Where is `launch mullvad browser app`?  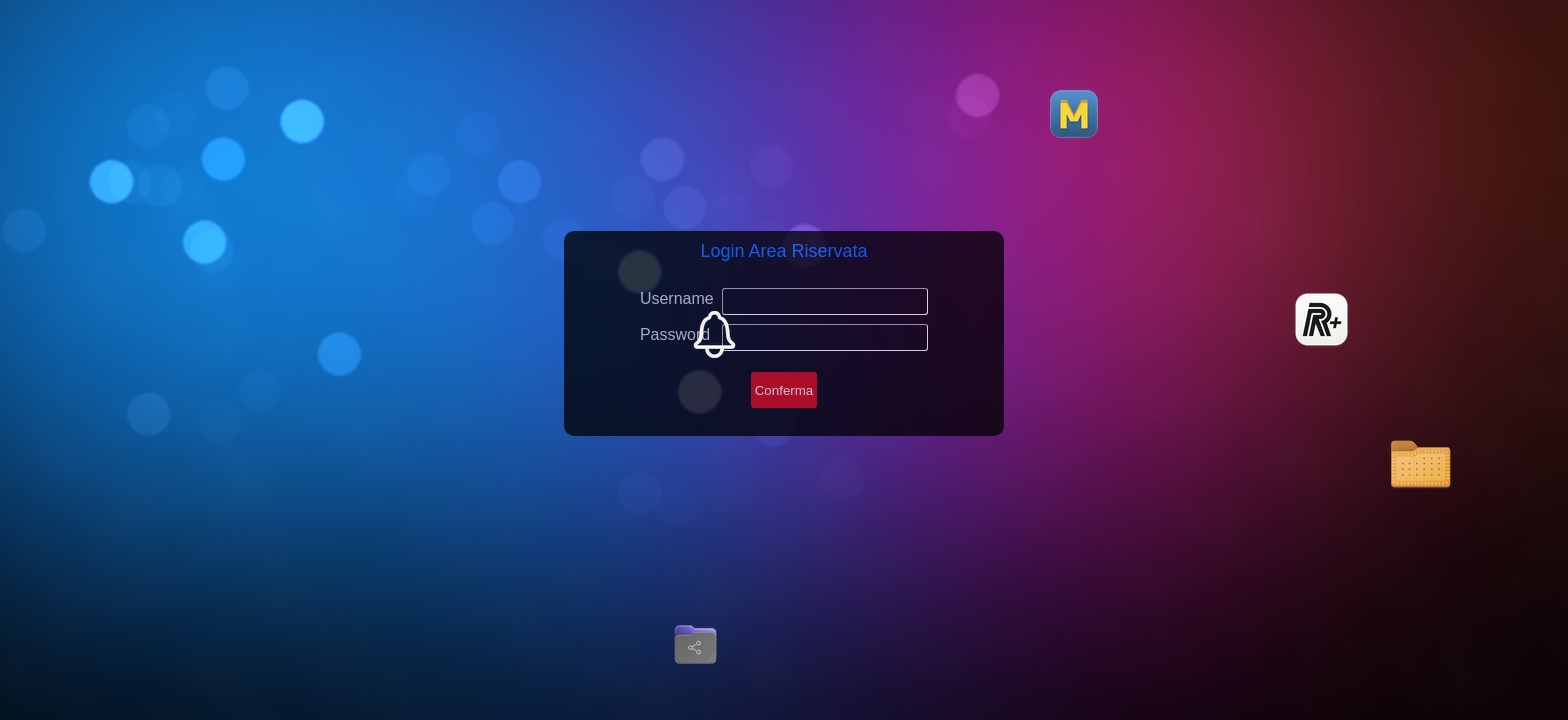 launch mullvad browser app is located at coordinates (1074, 114).